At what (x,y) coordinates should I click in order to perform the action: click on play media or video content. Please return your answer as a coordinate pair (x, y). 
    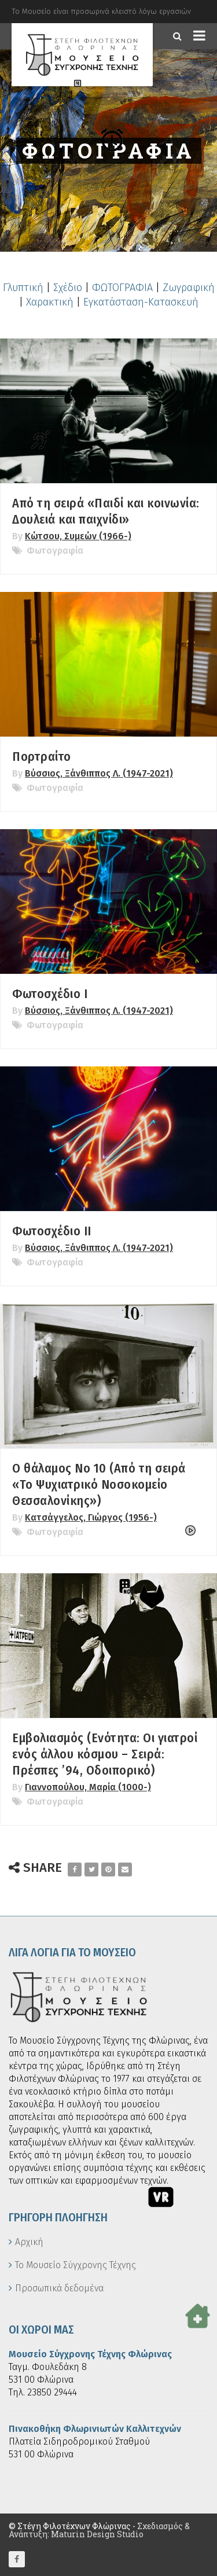
    Looking at the image, I should click on (190, 1530).